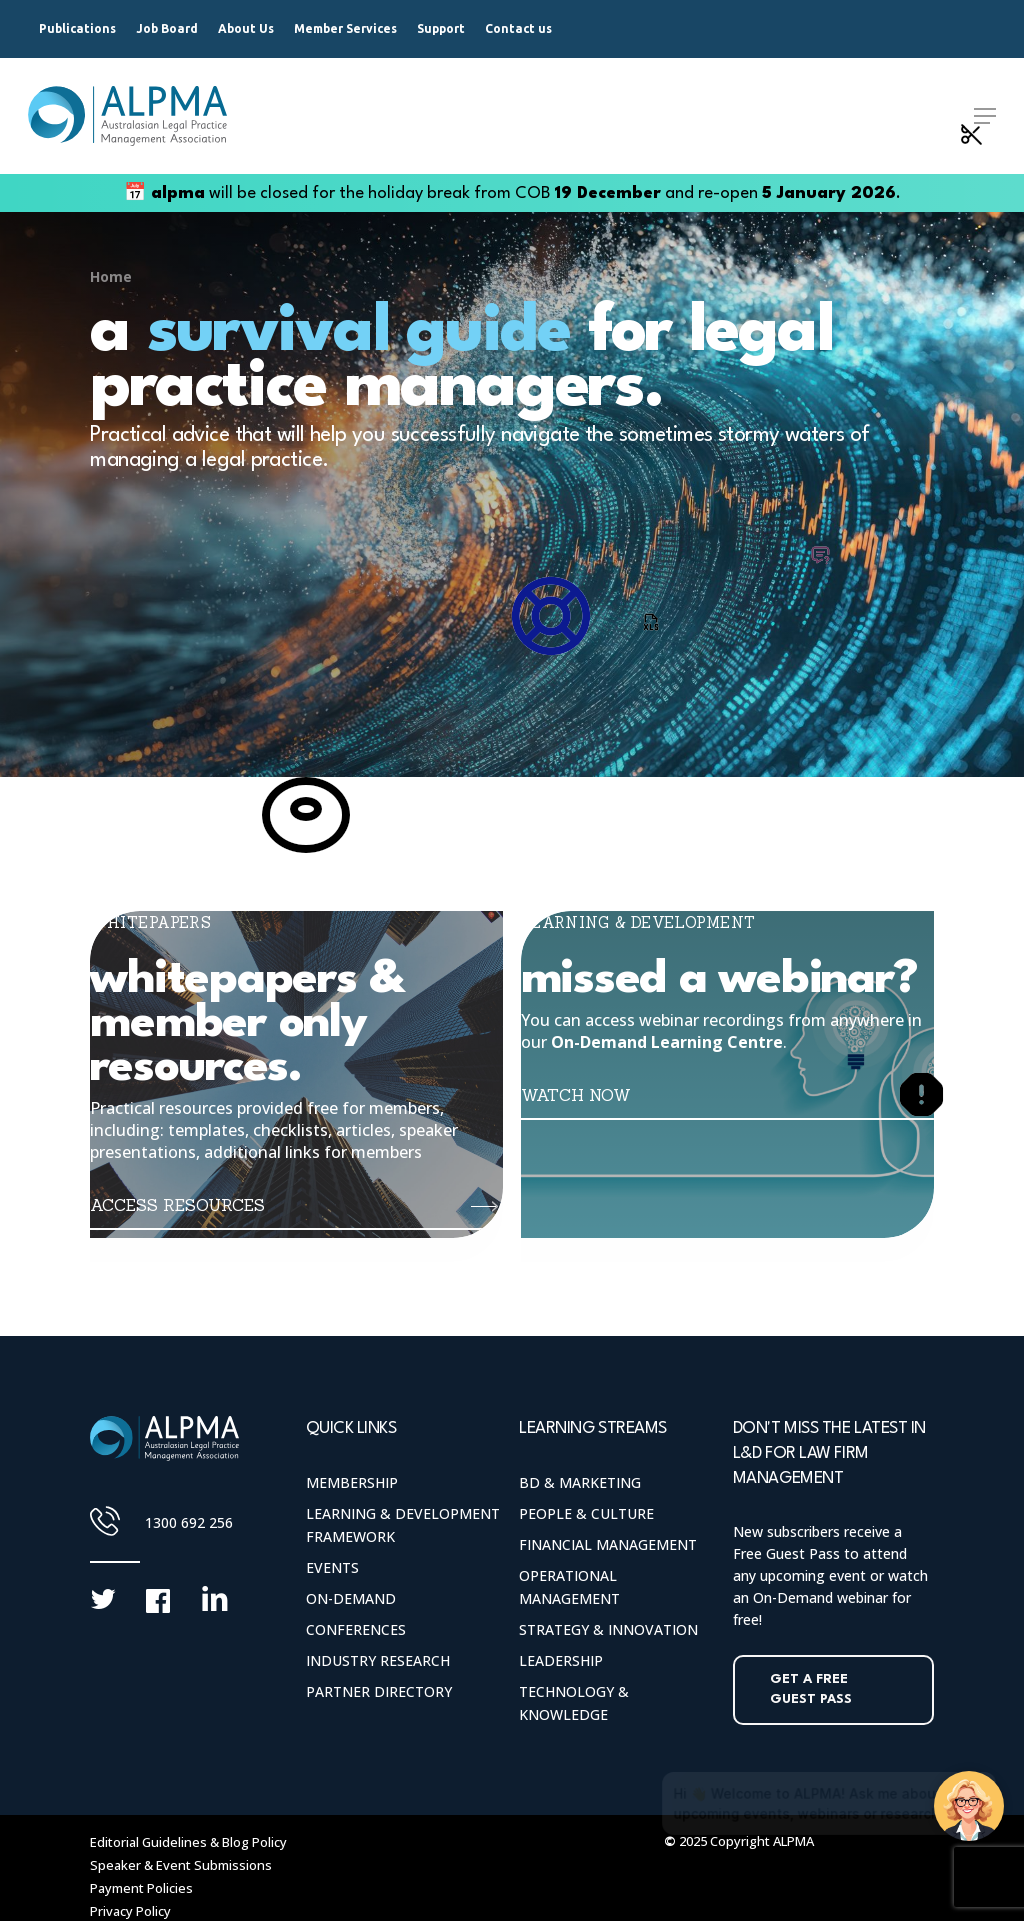 The width and height of the screenshot is (1024, 1921). Describe the element at coordinates (820, 554) in the screenshot. I see `access help or FAQ chat` at that location.